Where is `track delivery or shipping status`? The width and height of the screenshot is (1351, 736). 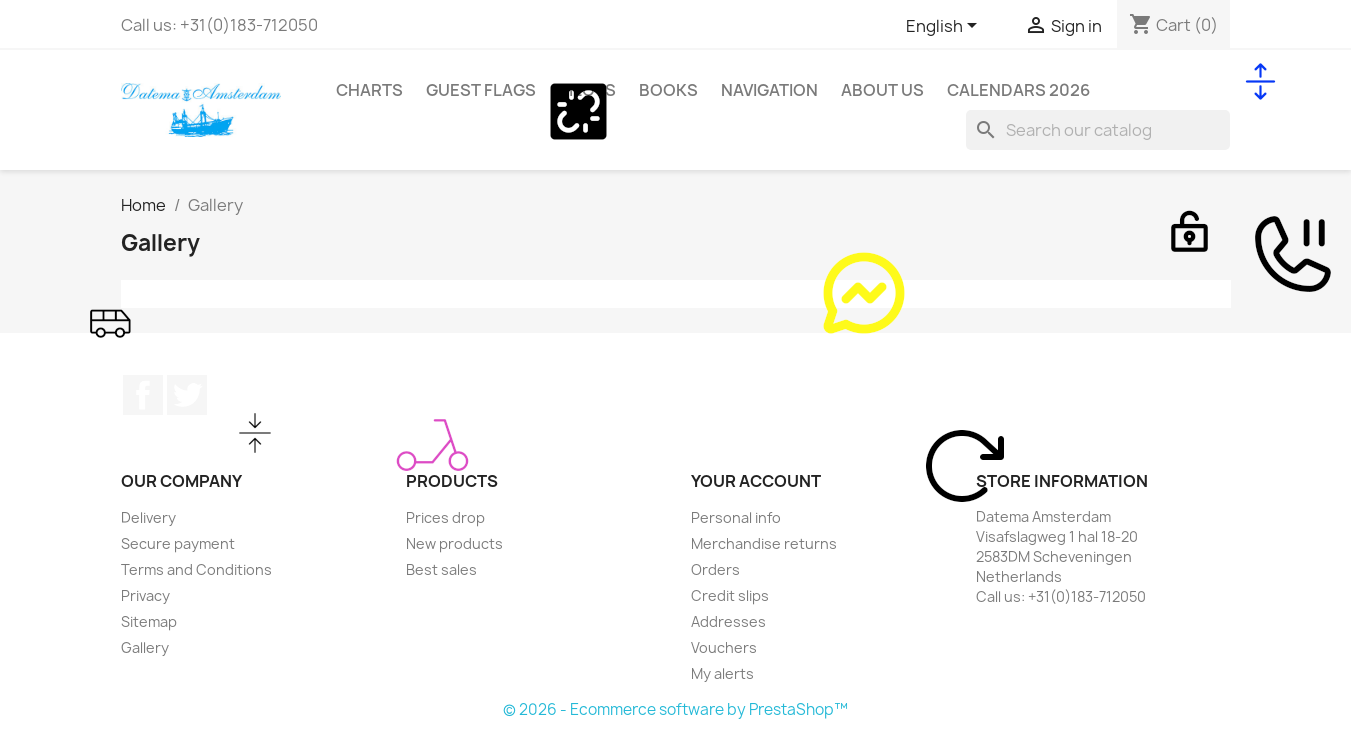 track delivery or shipping status is located at coordinates (109, 323).